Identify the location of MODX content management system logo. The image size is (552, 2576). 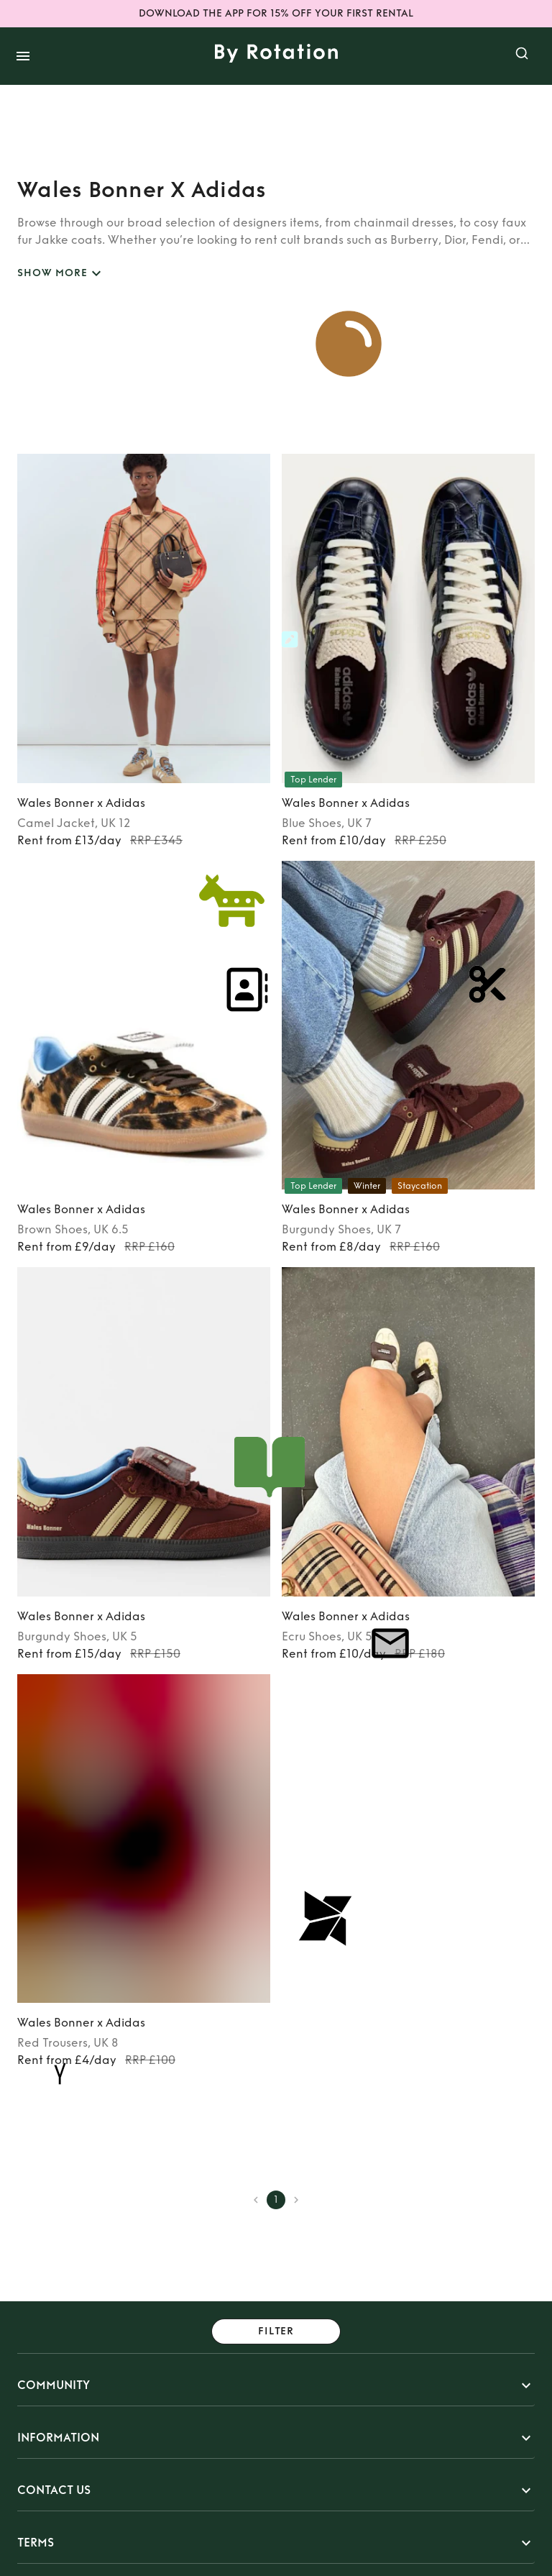
(325, 1918).